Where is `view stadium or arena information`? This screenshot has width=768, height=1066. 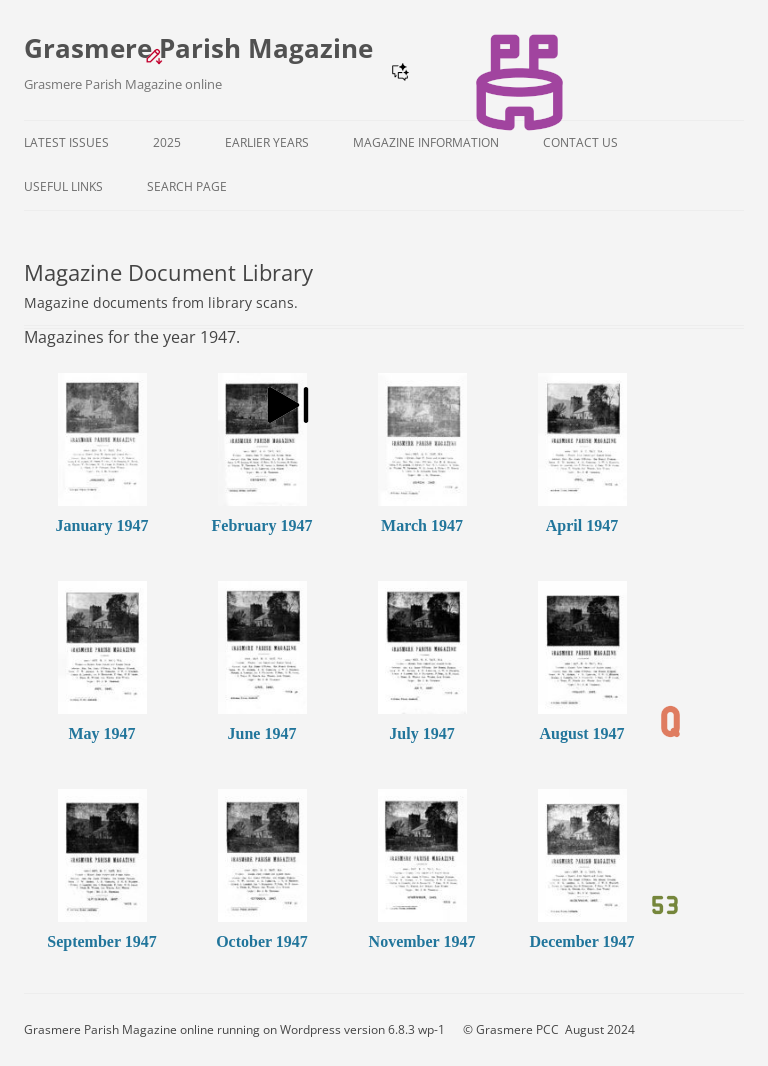 view stadium or arena information is located at coordinates (519, 82).